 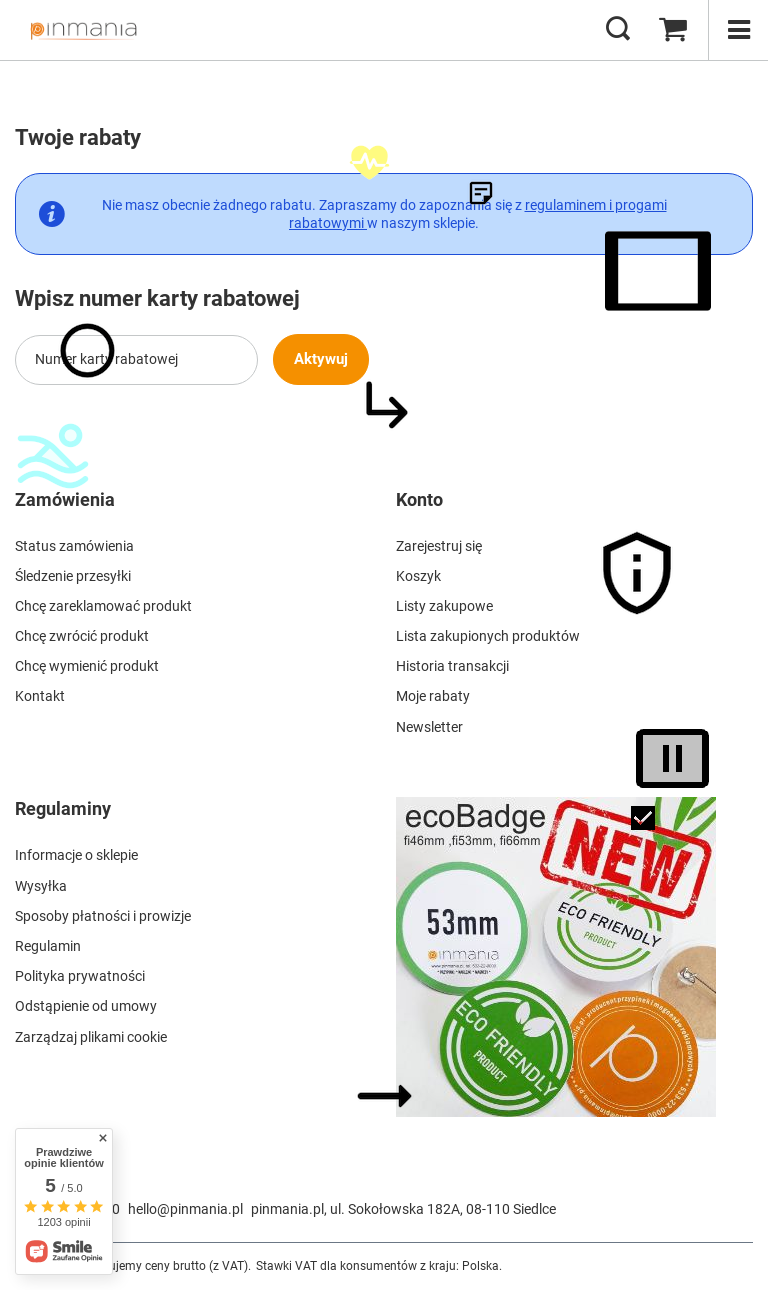 I want to click on create a new note, so click(x=481, y=193).